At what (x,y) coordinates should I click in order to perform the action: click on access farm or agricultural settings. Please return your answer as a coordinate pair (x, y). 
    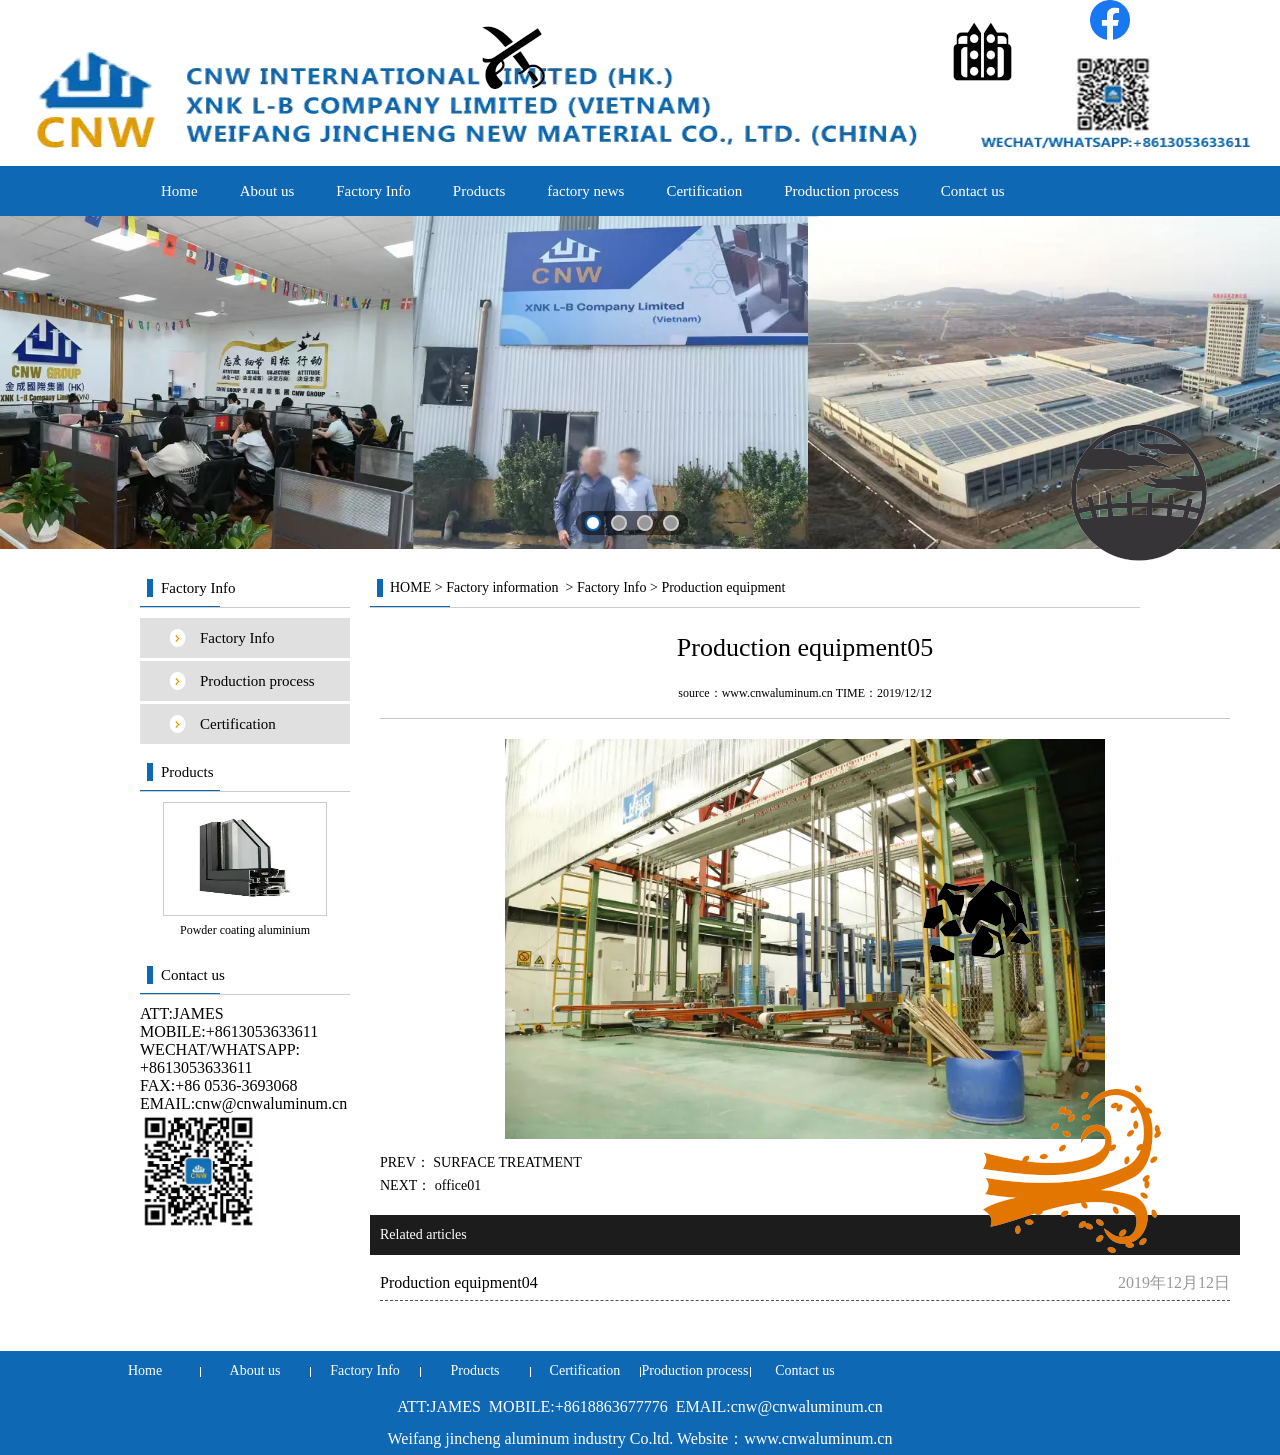
    Looking at the image, I should click on (1138, 492).